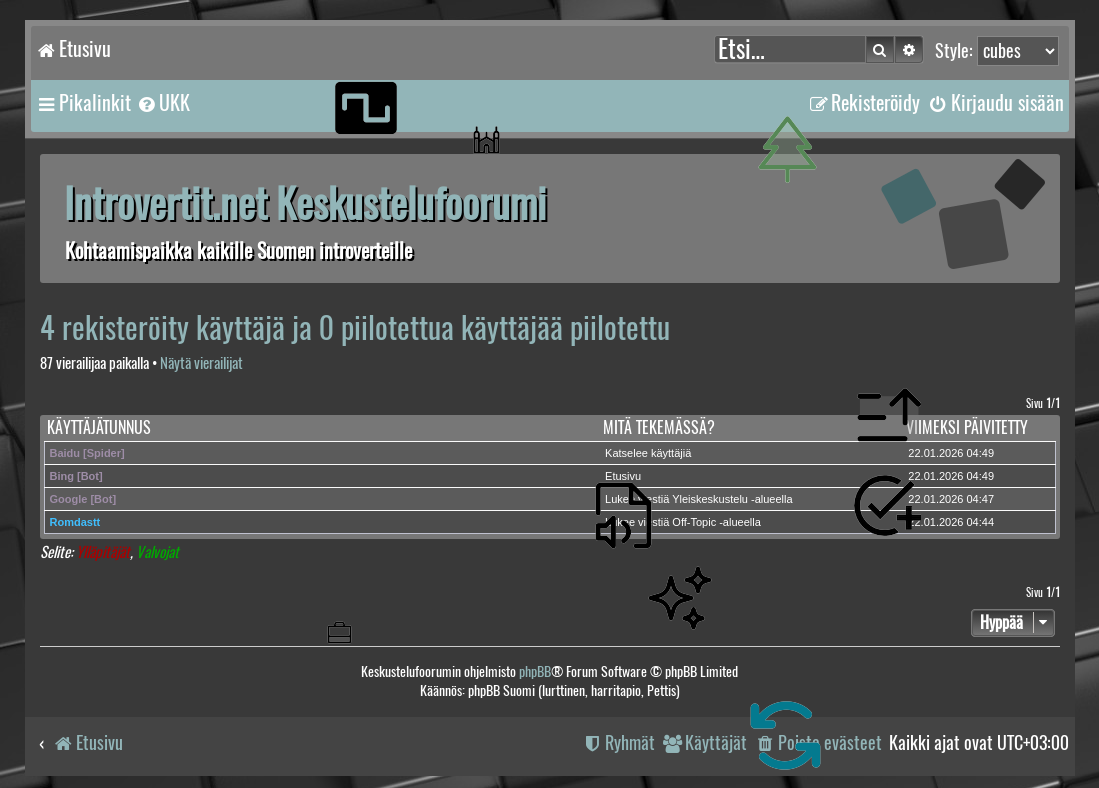 The width and height of the screenshot is (1099, 788). What do you see at coordinates (886, 417) in the screenshot?
I see `sort items in descending order` at bounding box center [886, 417].